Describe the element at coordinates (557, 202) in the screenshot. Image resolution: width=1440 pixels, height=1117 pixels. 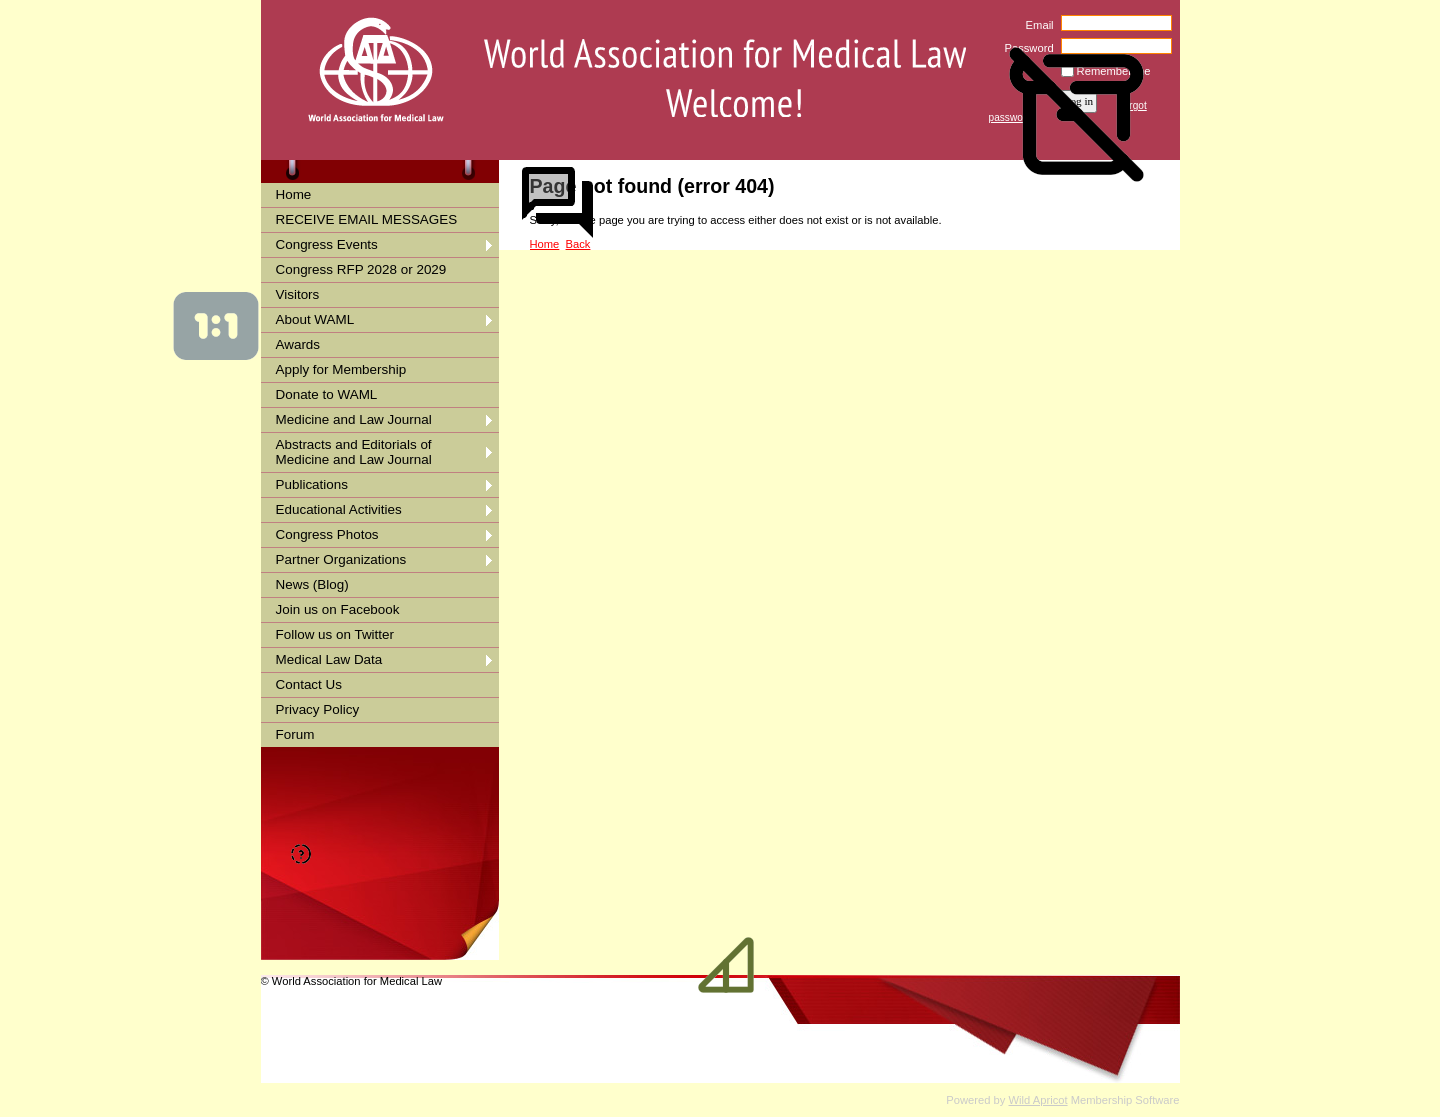
I see `open messages or chat` at that location.